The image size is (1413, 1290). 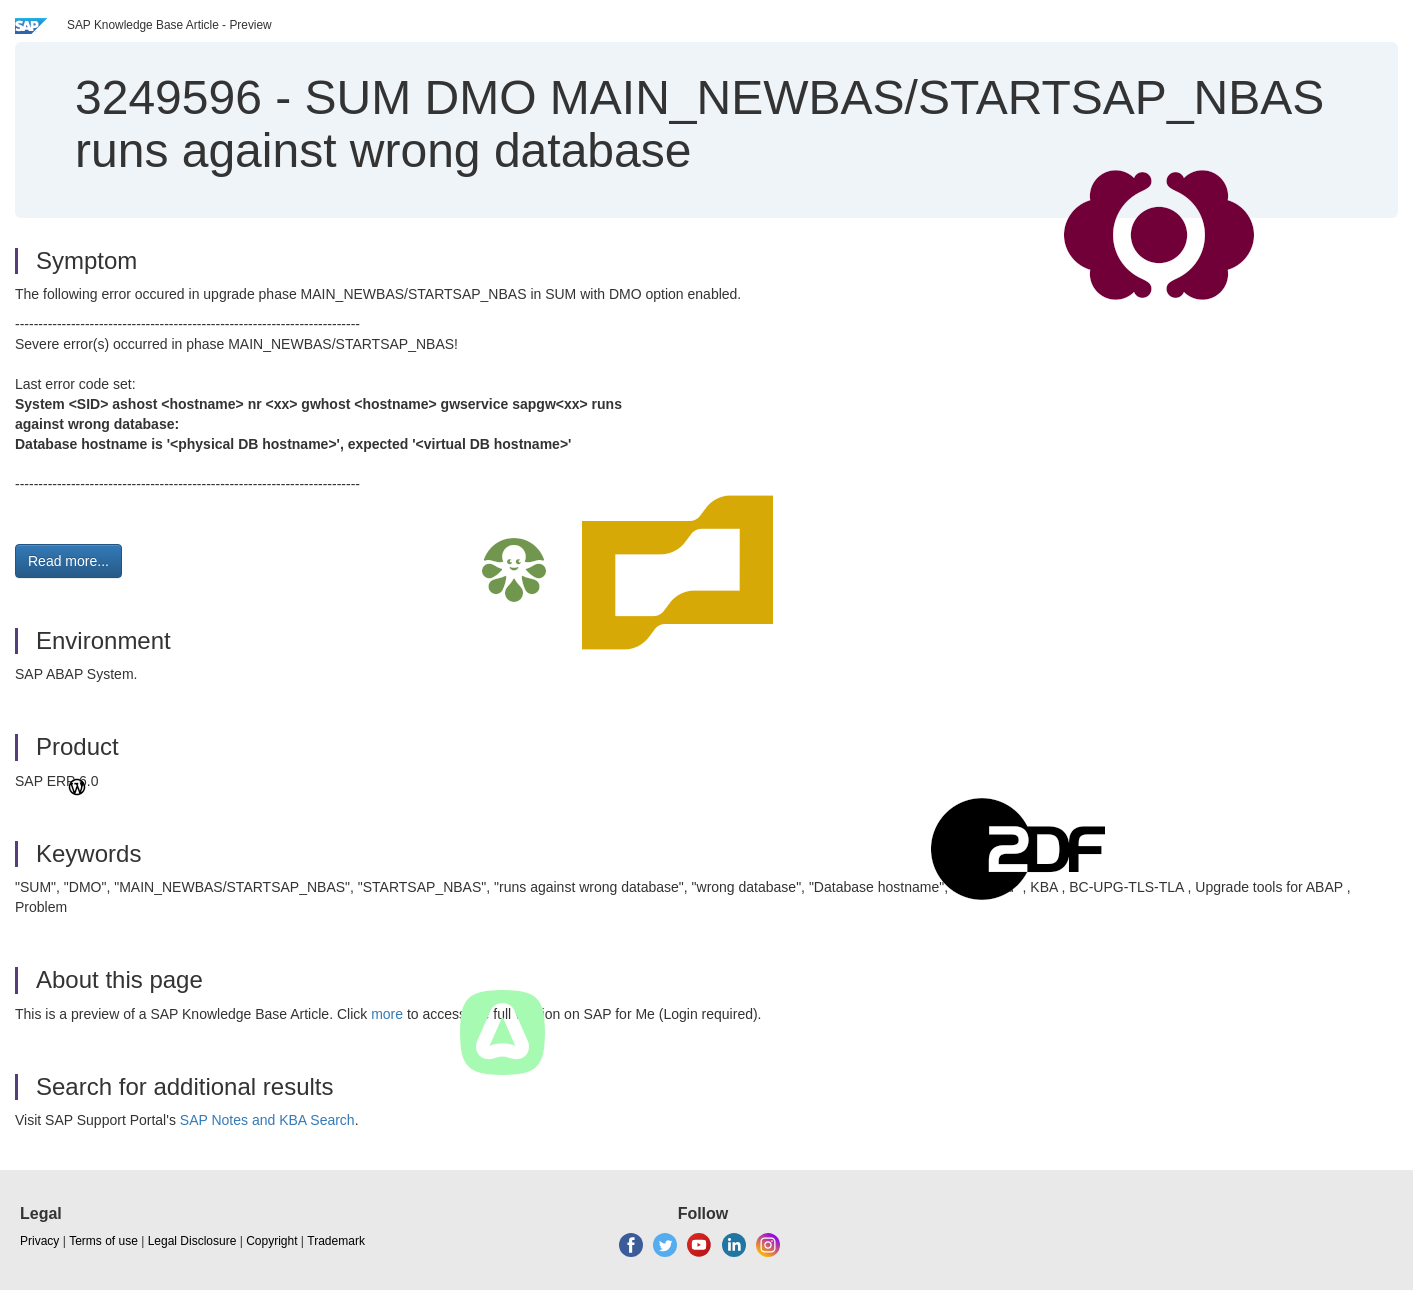 I want to click on cloudcannon logo, so click(x=1159, y=235).